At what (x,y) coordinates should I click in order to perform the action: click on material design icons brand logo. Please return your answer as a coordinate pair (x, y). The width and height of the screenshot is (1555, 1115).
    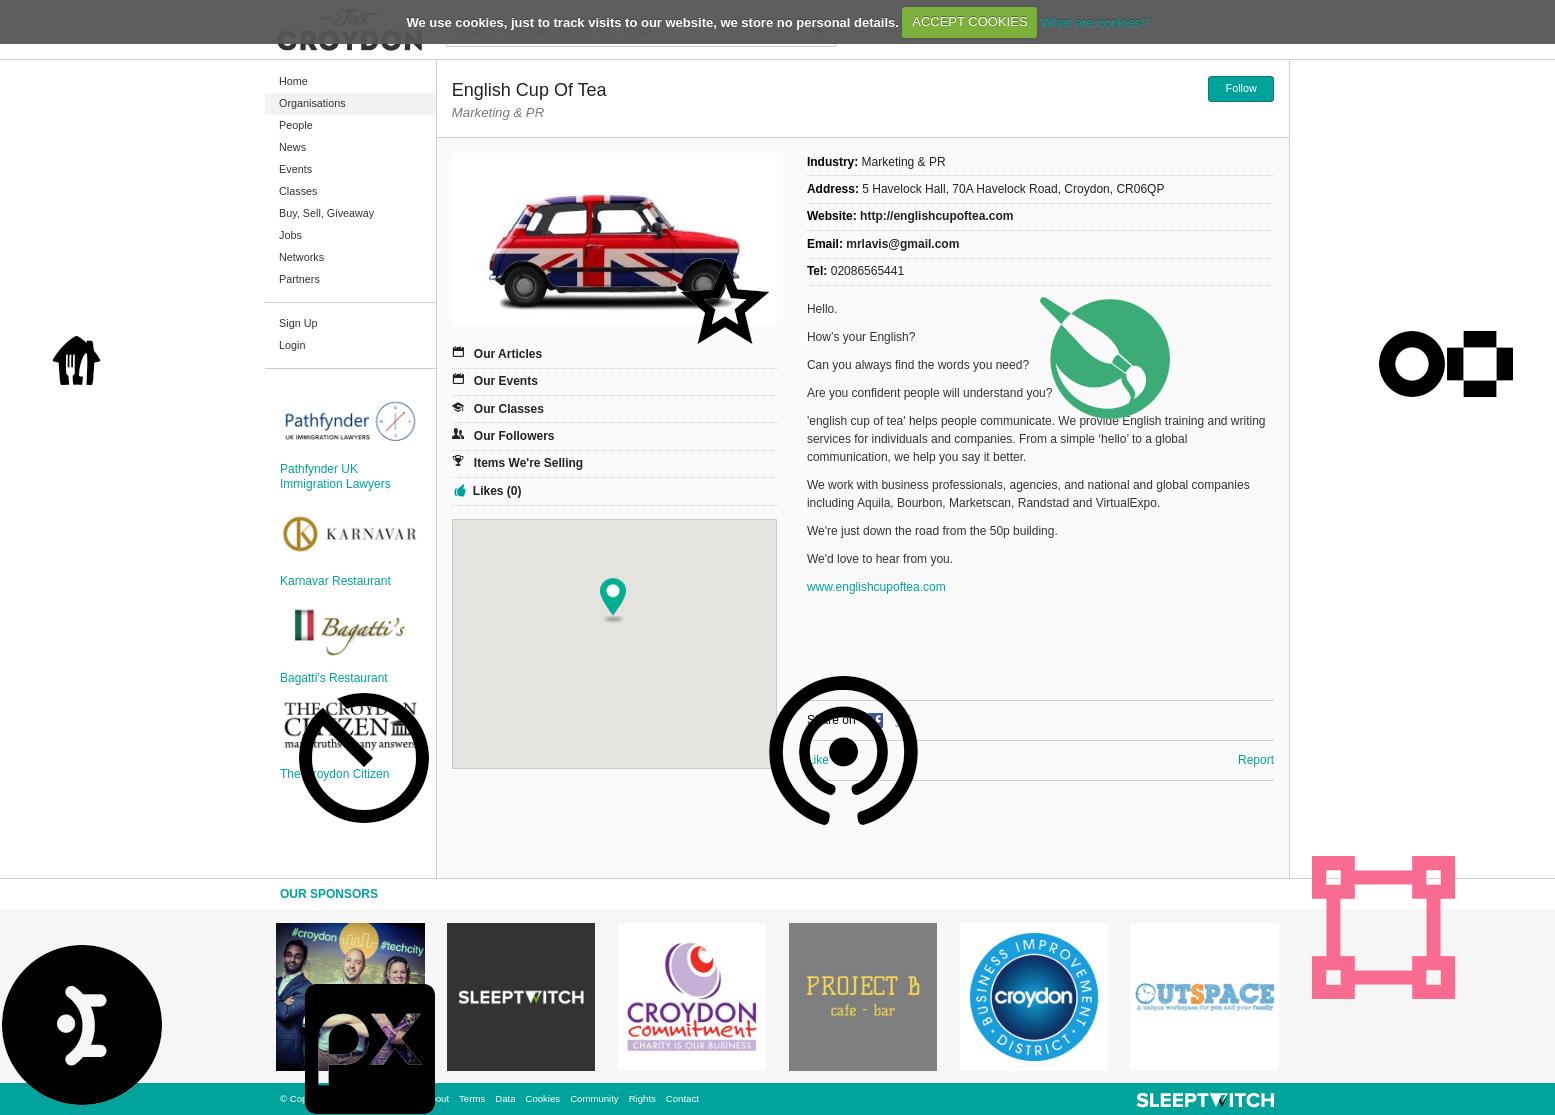
    Looking at the image, I should click on (1383, 927).